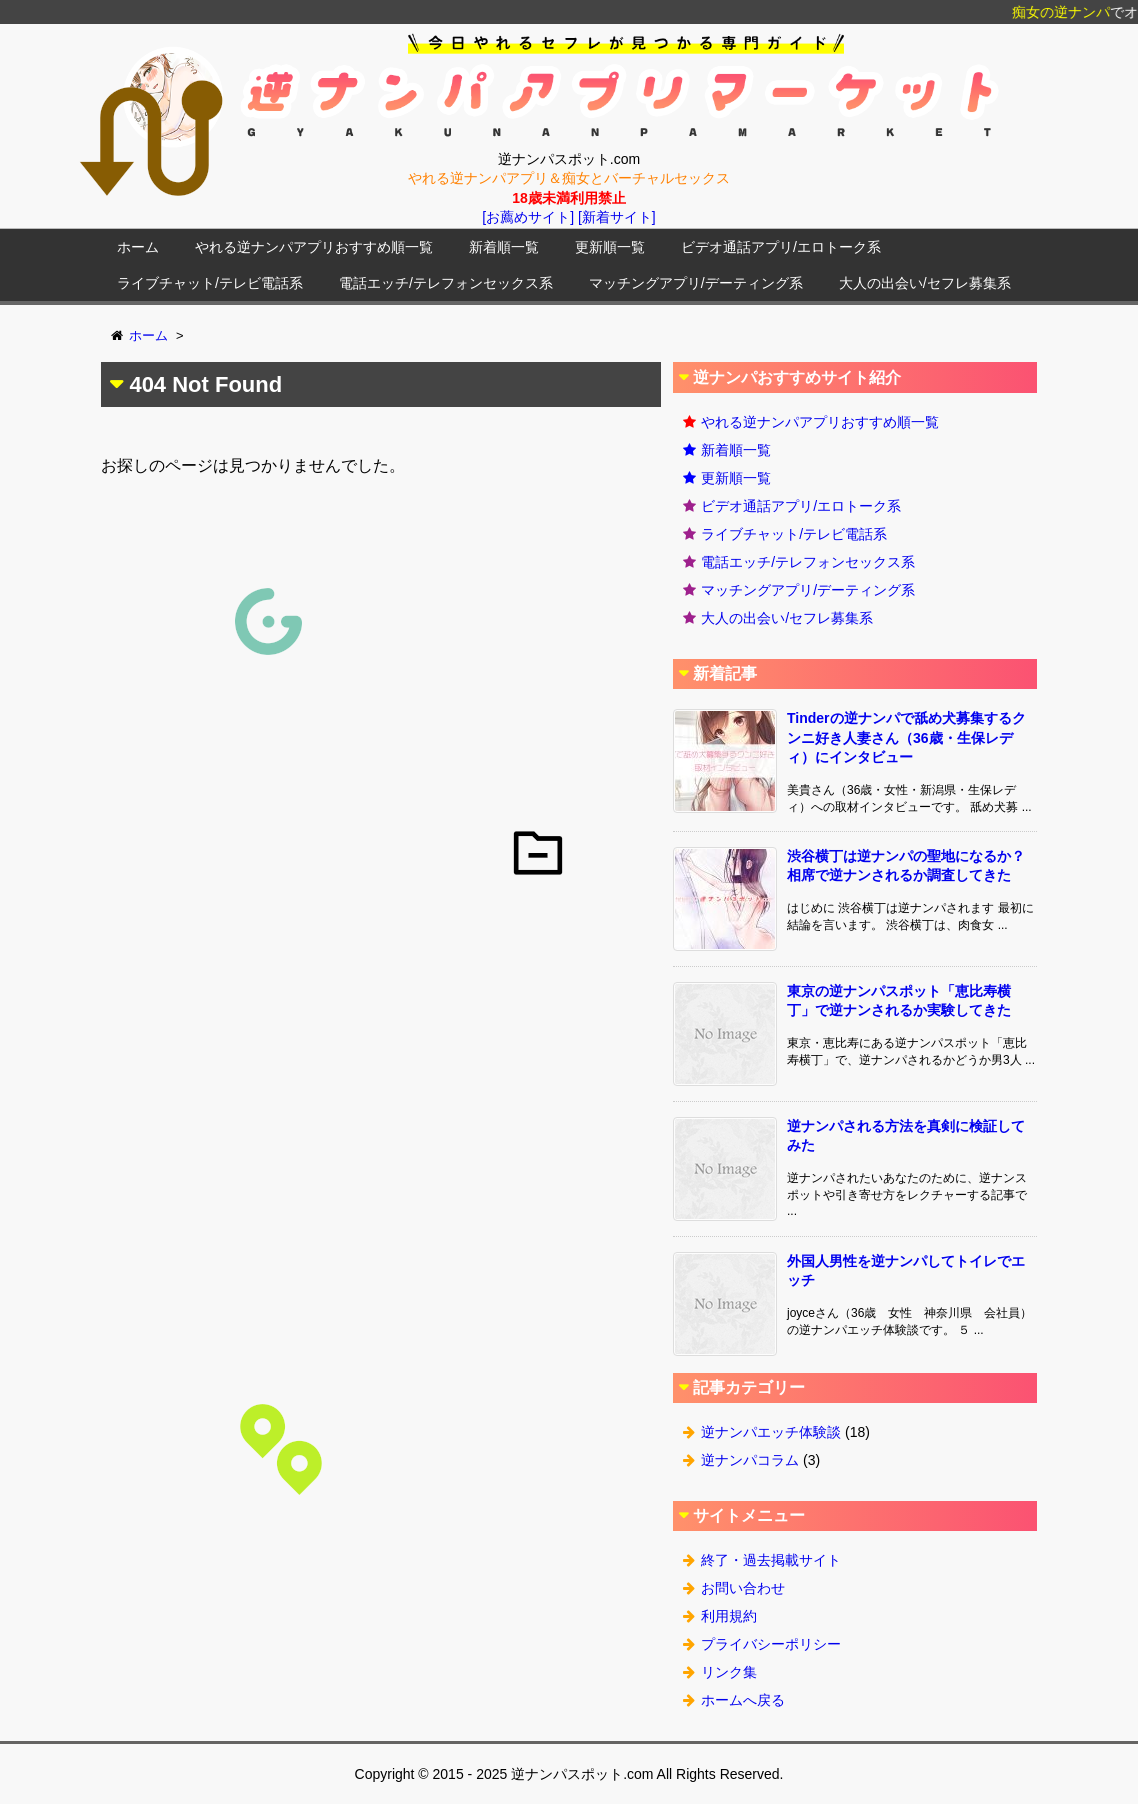 The image size is (1138, 1804). Describe the element at coordinates (281, 1449) in the screenshot. I see `view distance between two locations` at that location.